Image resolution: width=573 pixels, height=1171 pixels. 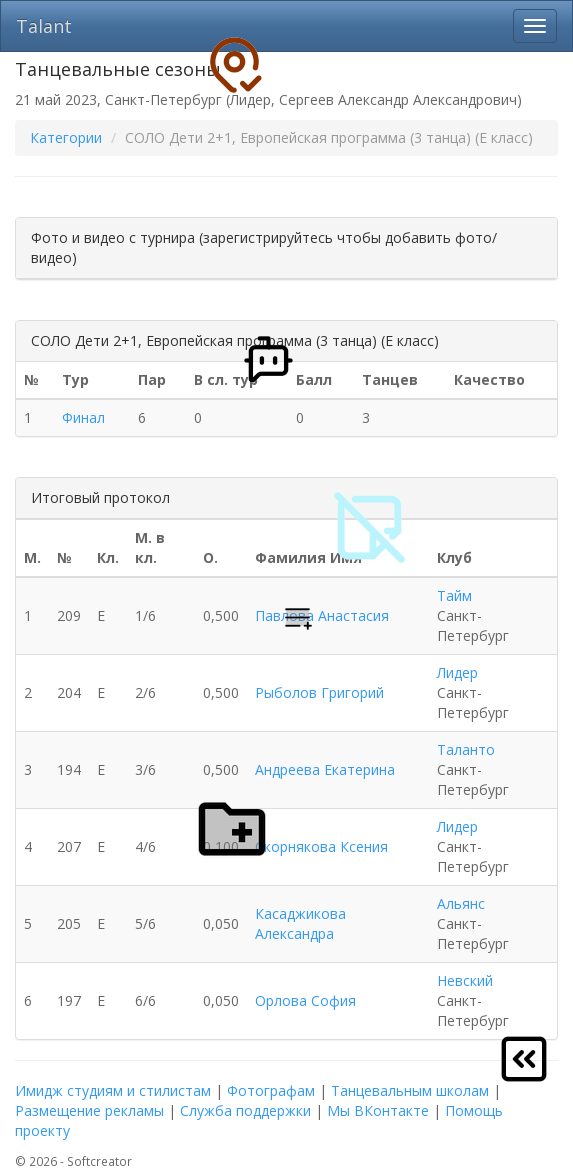 What do you see at coordinates (524, 1059) in the screenshot?
I see `go back to previous section` at bounding box center [524, 1059].